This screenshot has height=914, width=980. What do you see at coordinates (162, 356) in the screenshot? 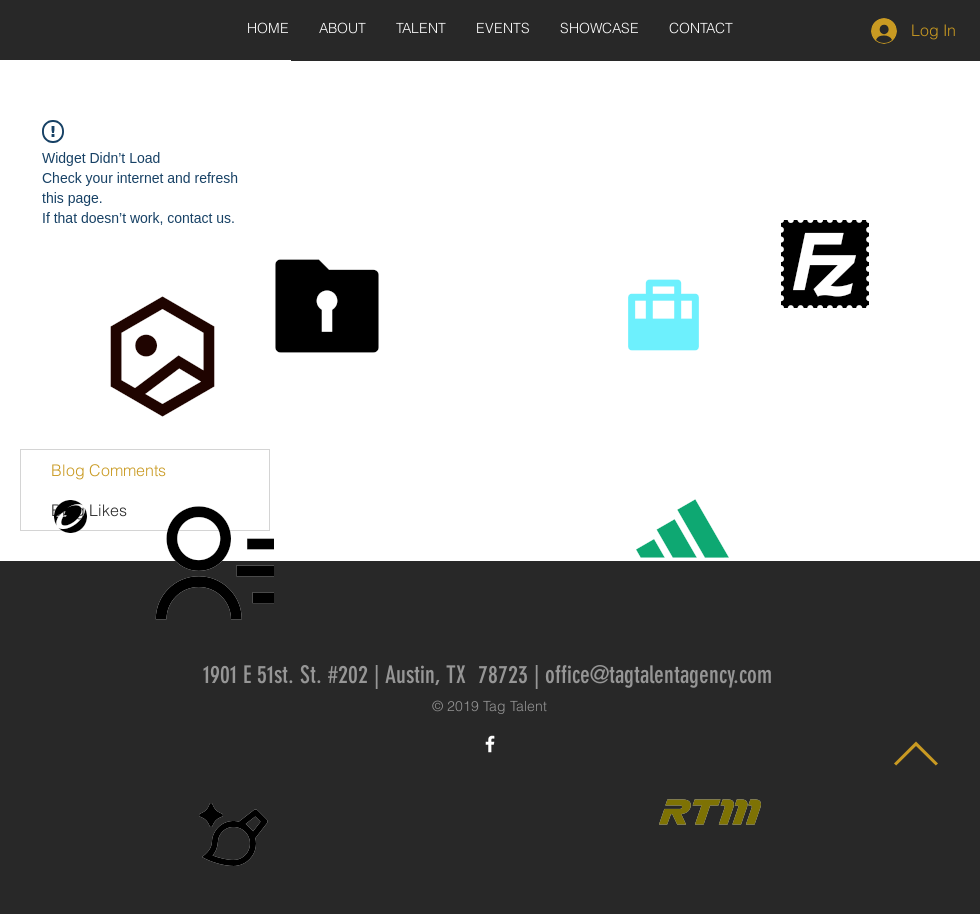
I see `view NFT collection or digital assets` at bounding box center [162, 356].